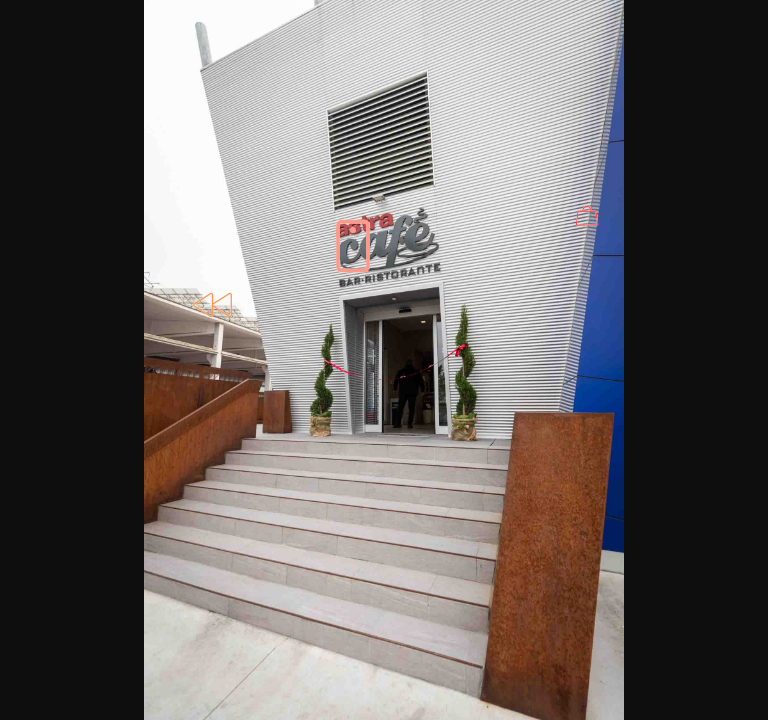 This screenshot has height=720, width=768. What do you see at coordinates (353, 246) in the screenshot?
I see `access device camera settings` at bounding box center [353, 246].